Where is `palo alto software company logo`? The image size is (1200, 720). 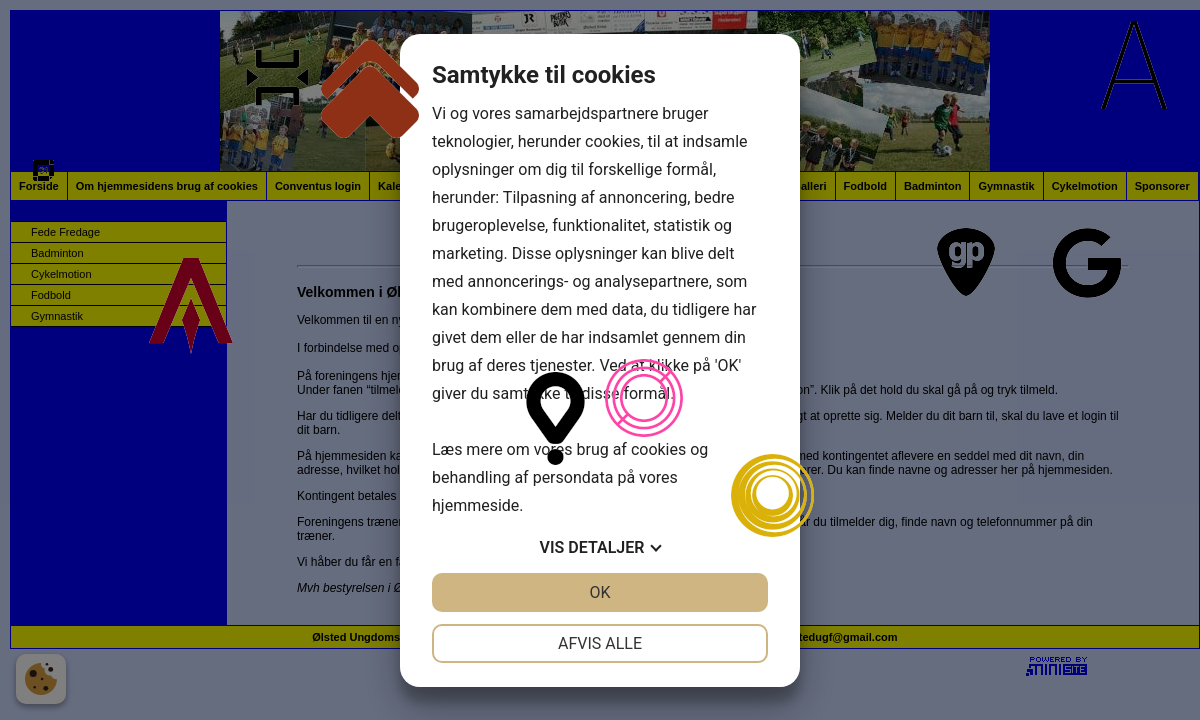
palo alto software company logo is located at coordinates (370, 89).